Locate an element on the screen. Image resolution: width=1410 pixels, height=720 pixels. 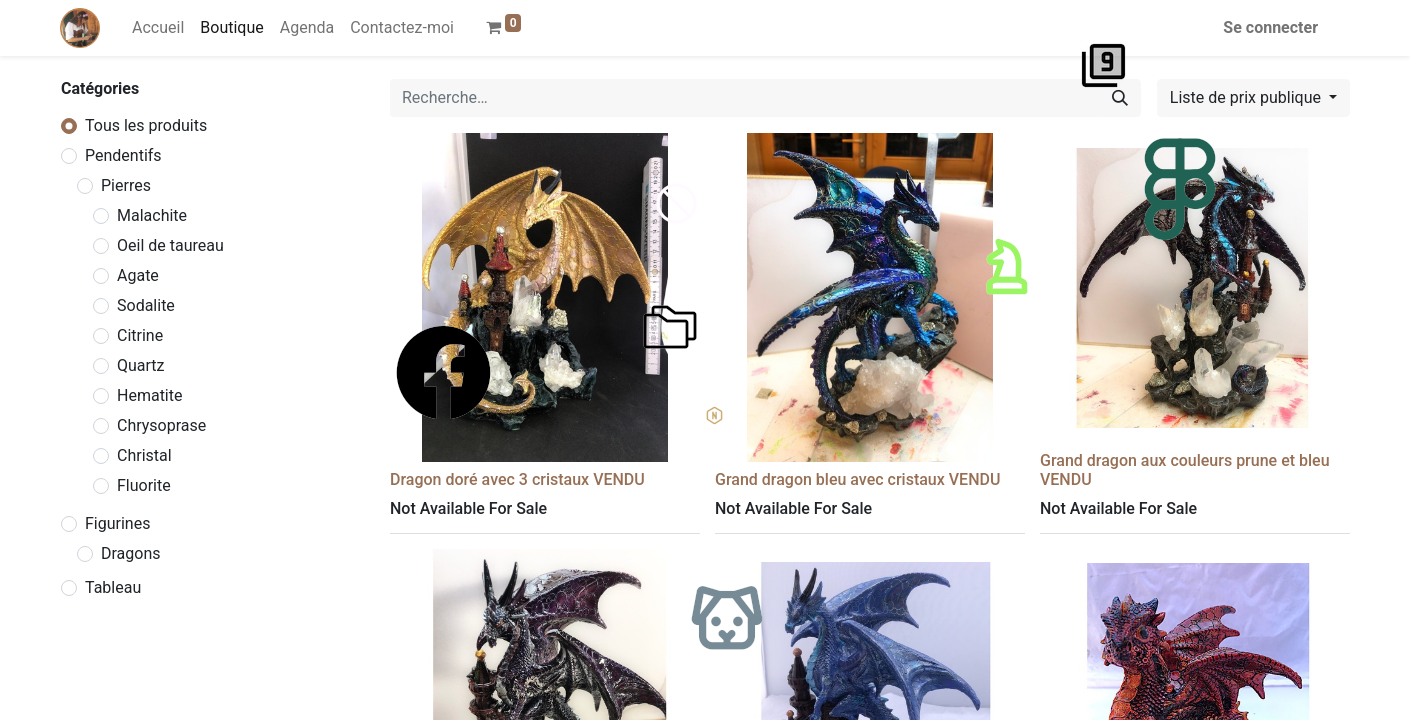
browse all folders is located at coordinates (669, 327).